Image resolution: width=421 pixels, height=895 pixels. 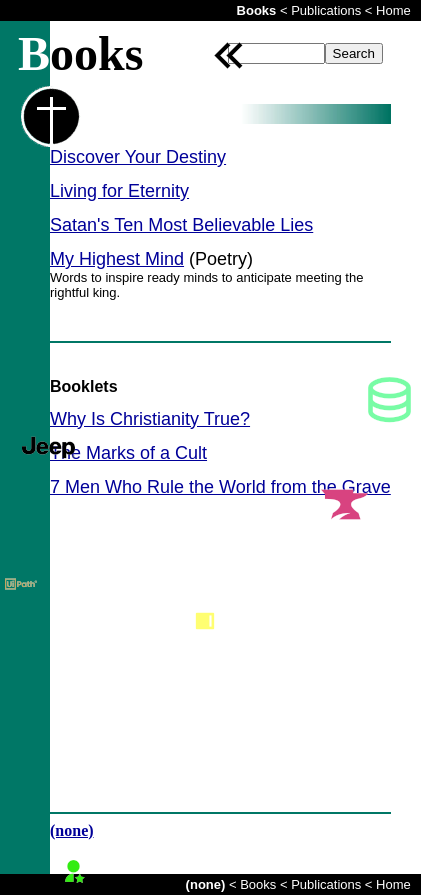 I want to click on UiPath automation platform logo, so click(x=21, y=584).